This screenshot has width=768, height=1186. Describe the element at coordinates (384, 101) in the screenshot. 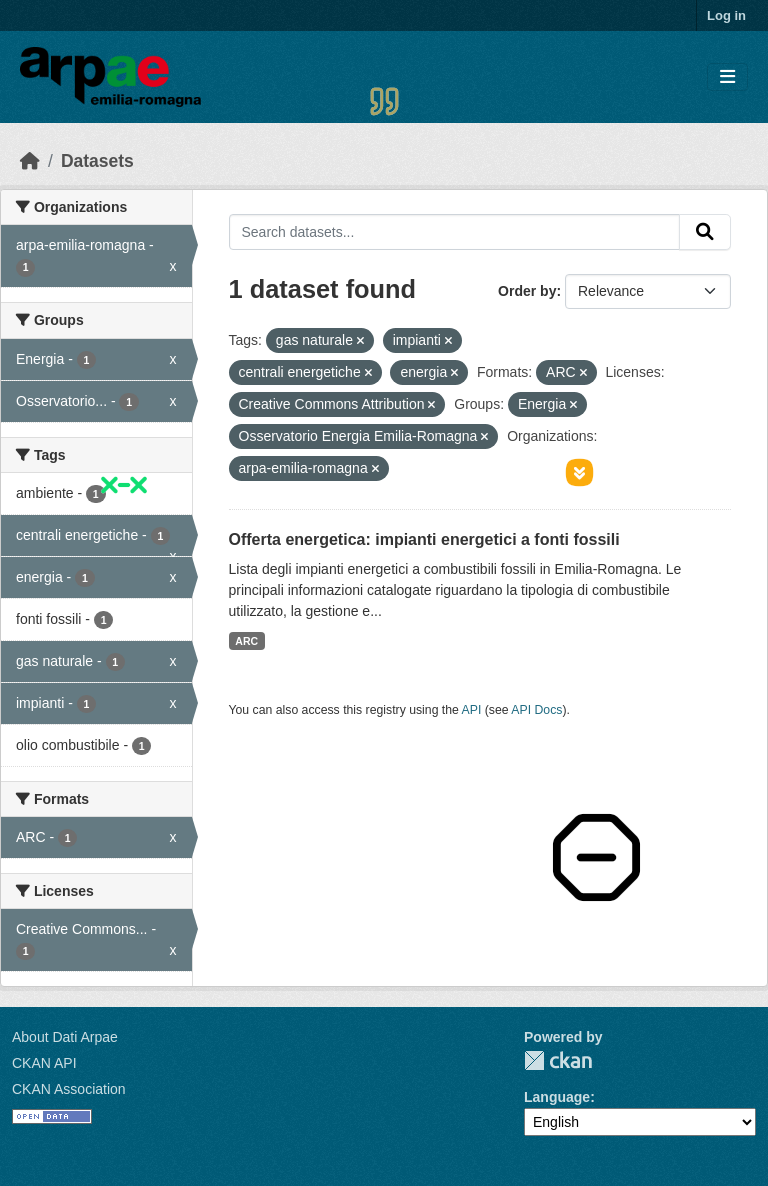

I see `insert a block quote` at that location.